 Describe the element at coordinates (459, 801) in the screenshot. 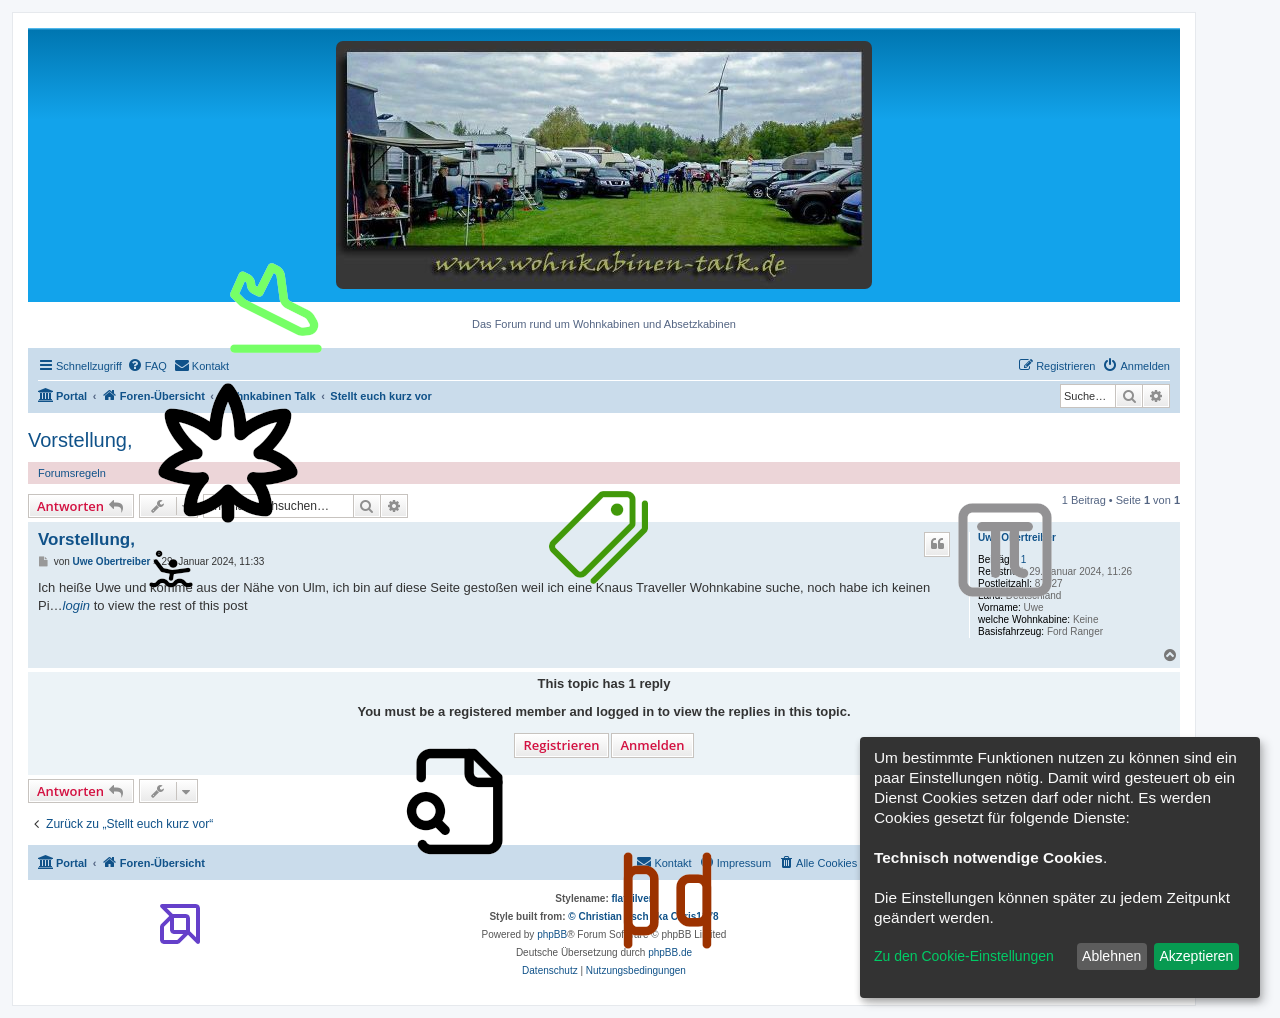

I see `search within a document` at that location.